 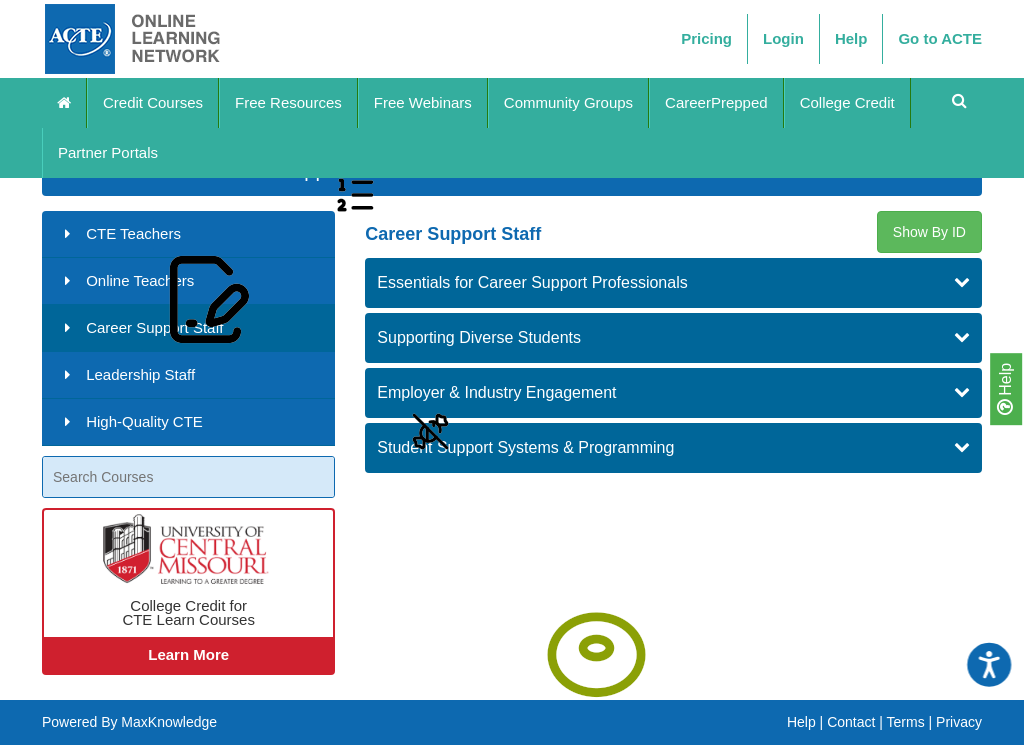 I want to click on disable candy crush notifications, so click(x=430, y=431).